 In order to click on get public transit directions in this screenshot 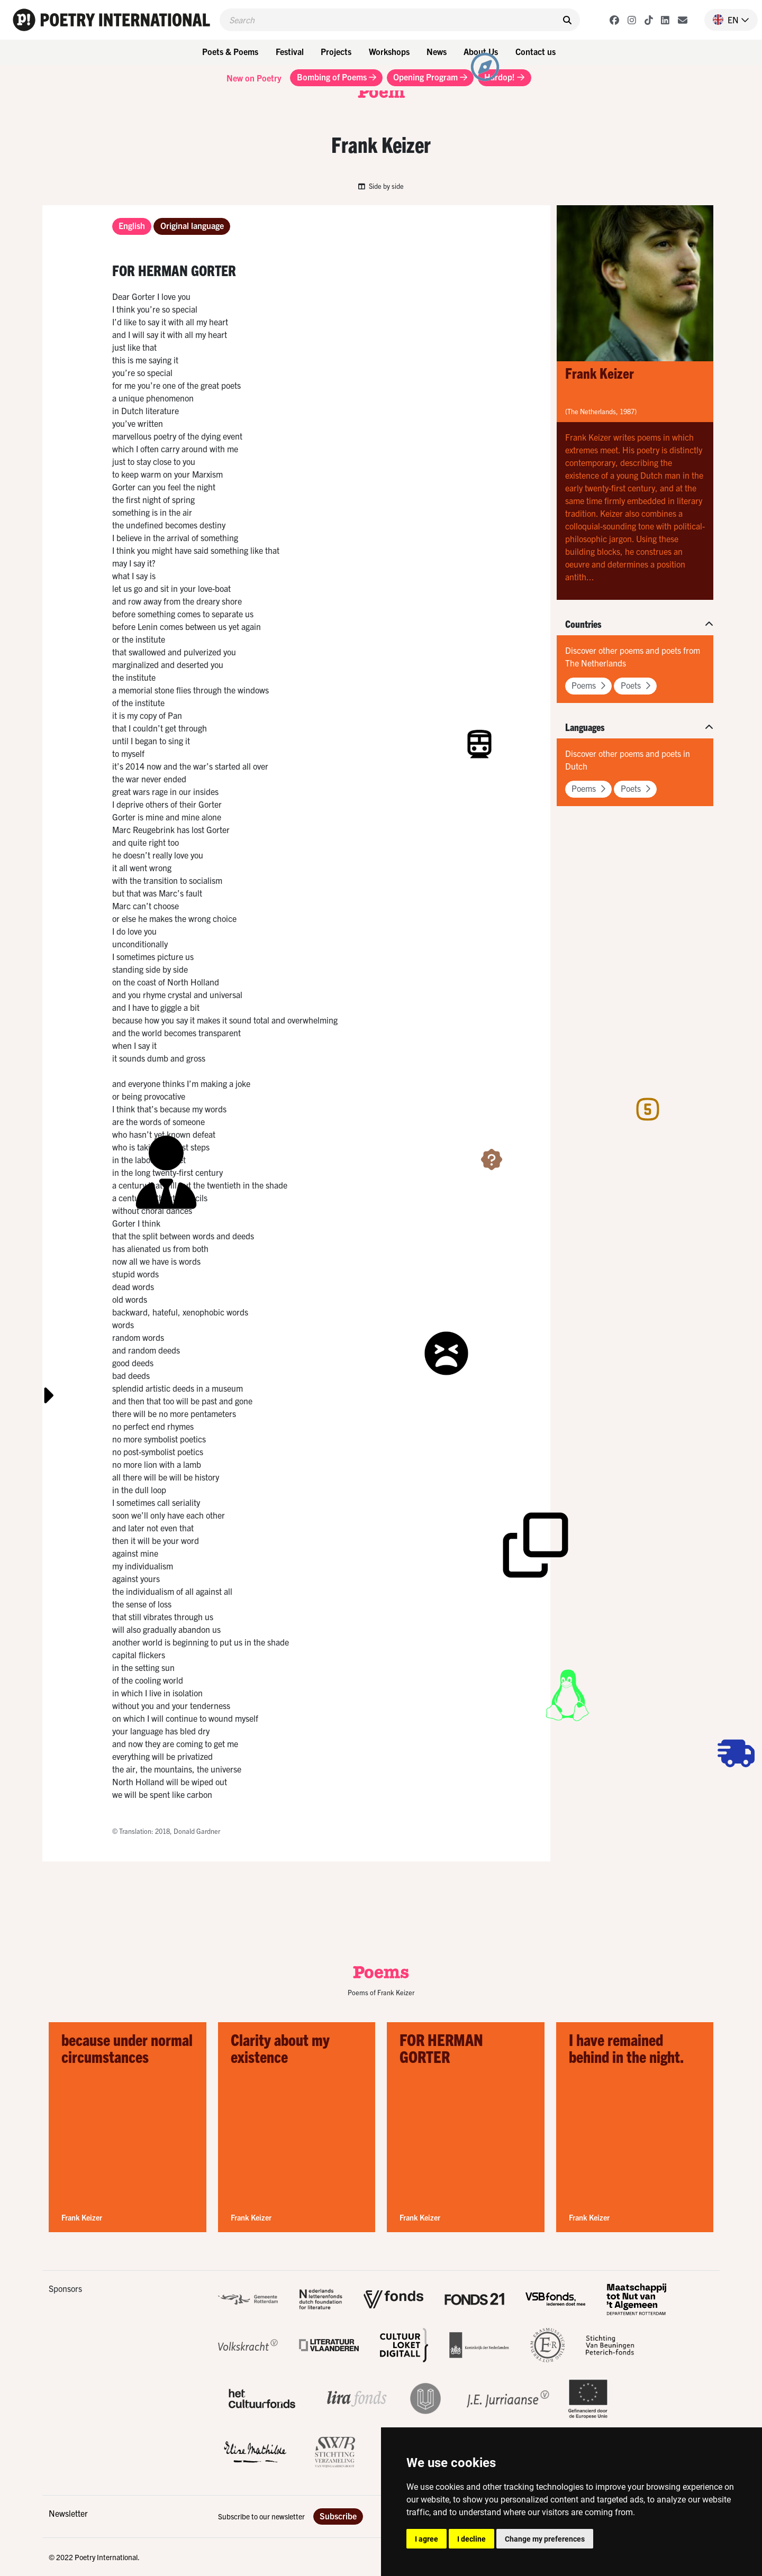, I will do `click(479, 745)`.